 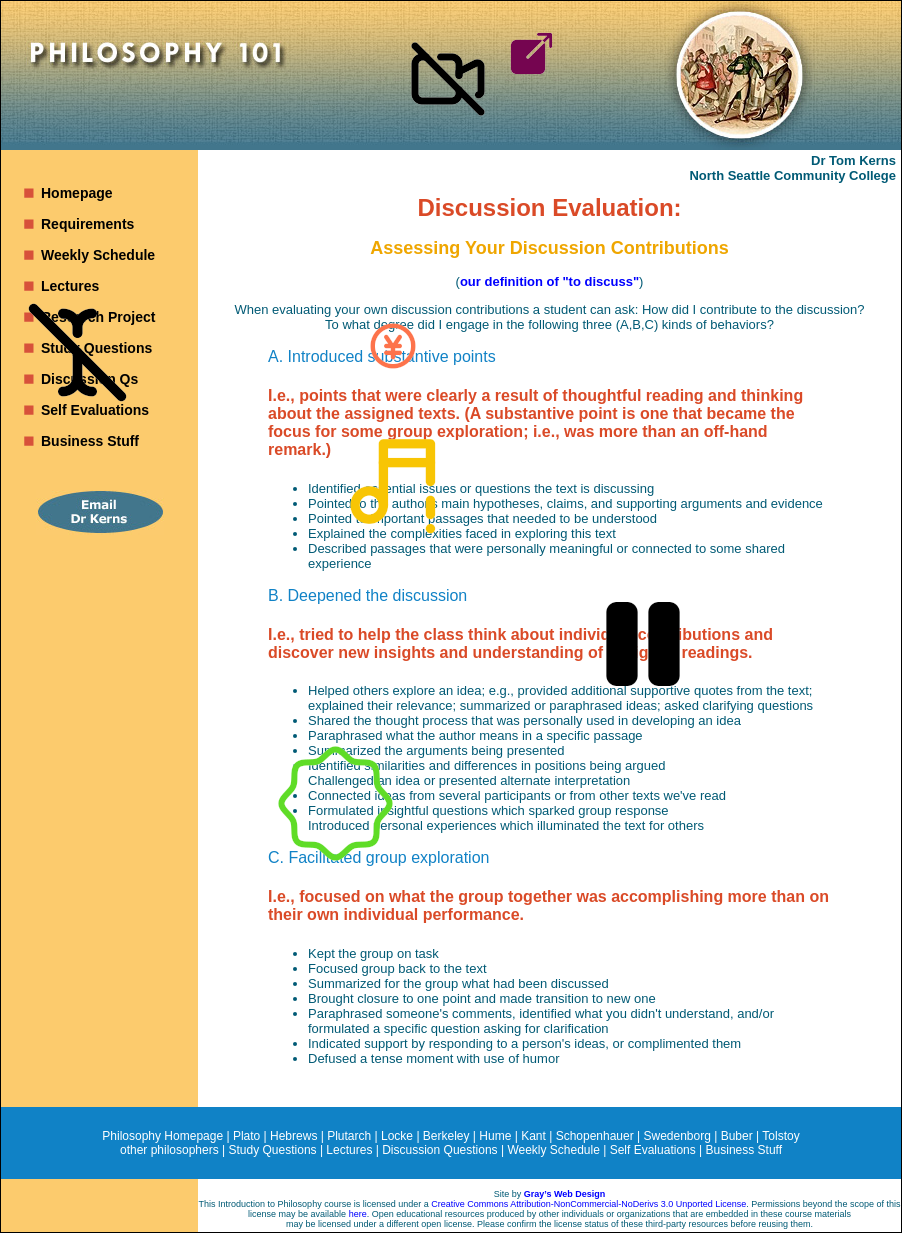 I want to click on indicates a verified or certified status, so click(x=335, y=803).